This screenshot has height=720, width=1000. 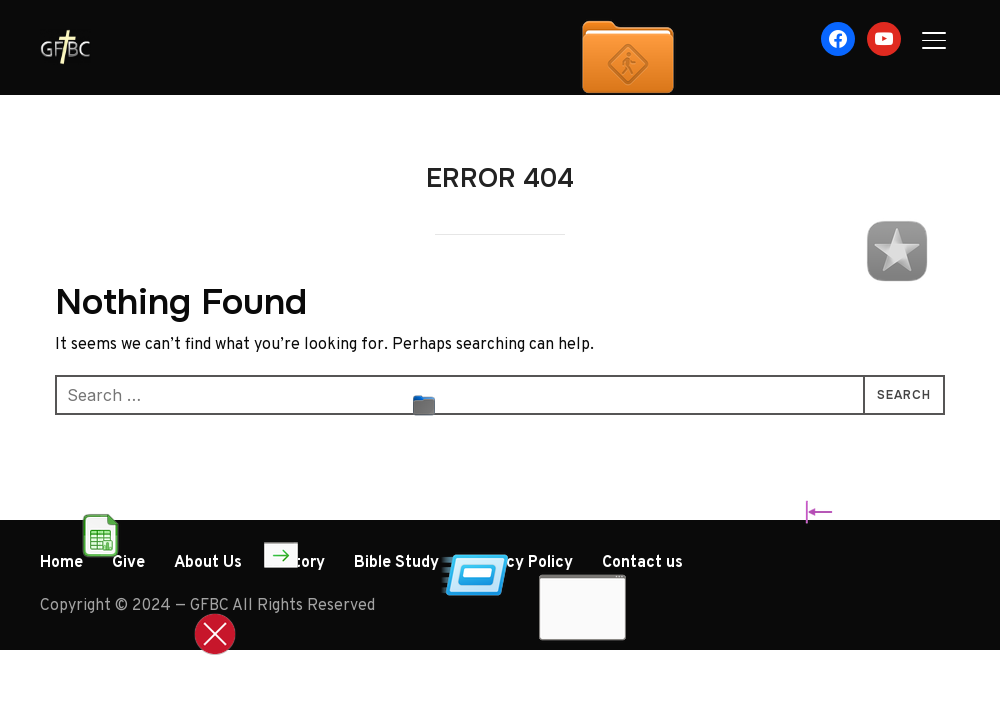 What do you see at coordinates (477, 575) in the screenshot?
I see `launch or run an application` at bounding box center [477, 575].